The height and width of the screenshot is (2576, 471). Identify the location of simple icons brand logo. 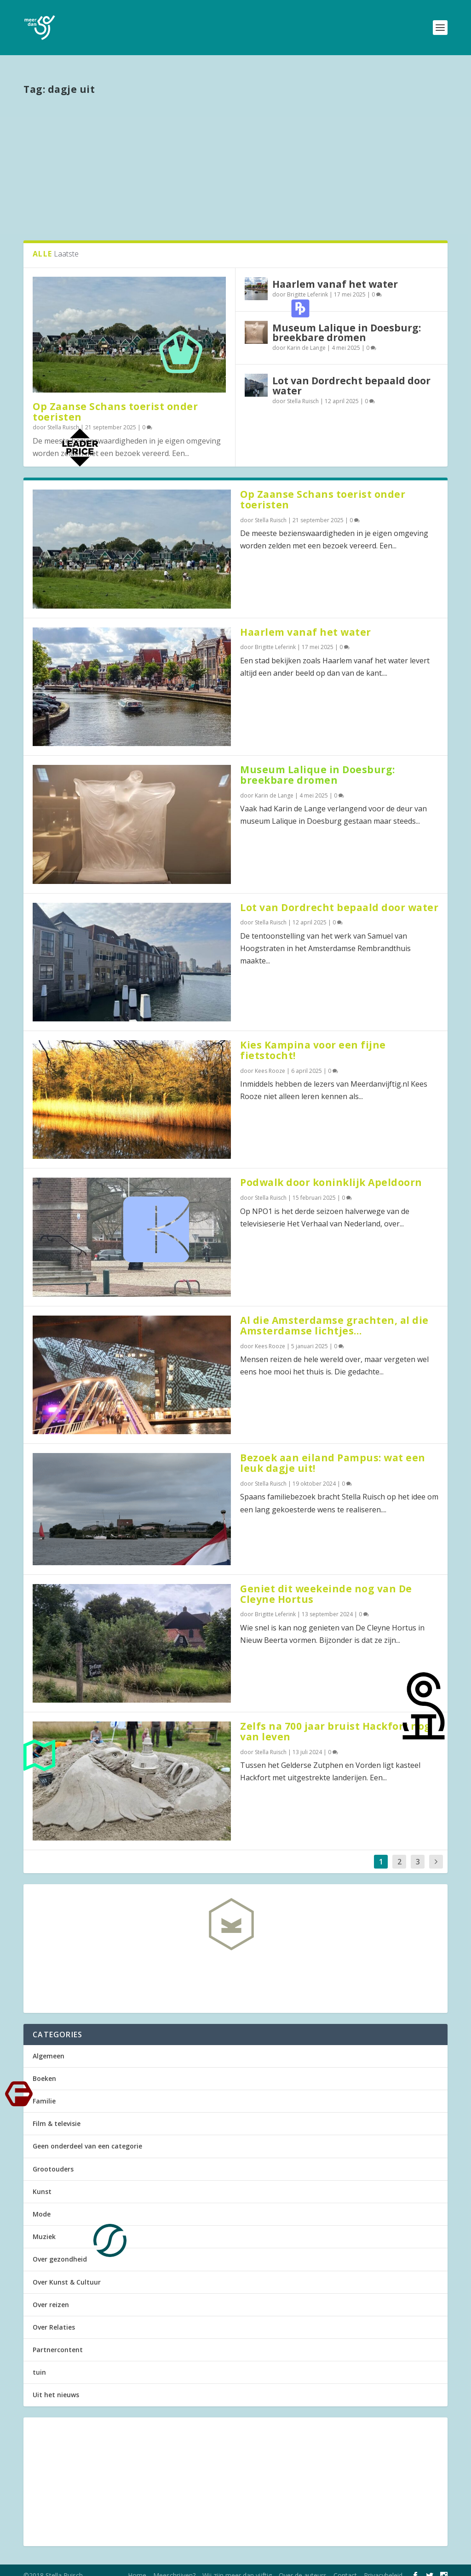
(424, 1706).